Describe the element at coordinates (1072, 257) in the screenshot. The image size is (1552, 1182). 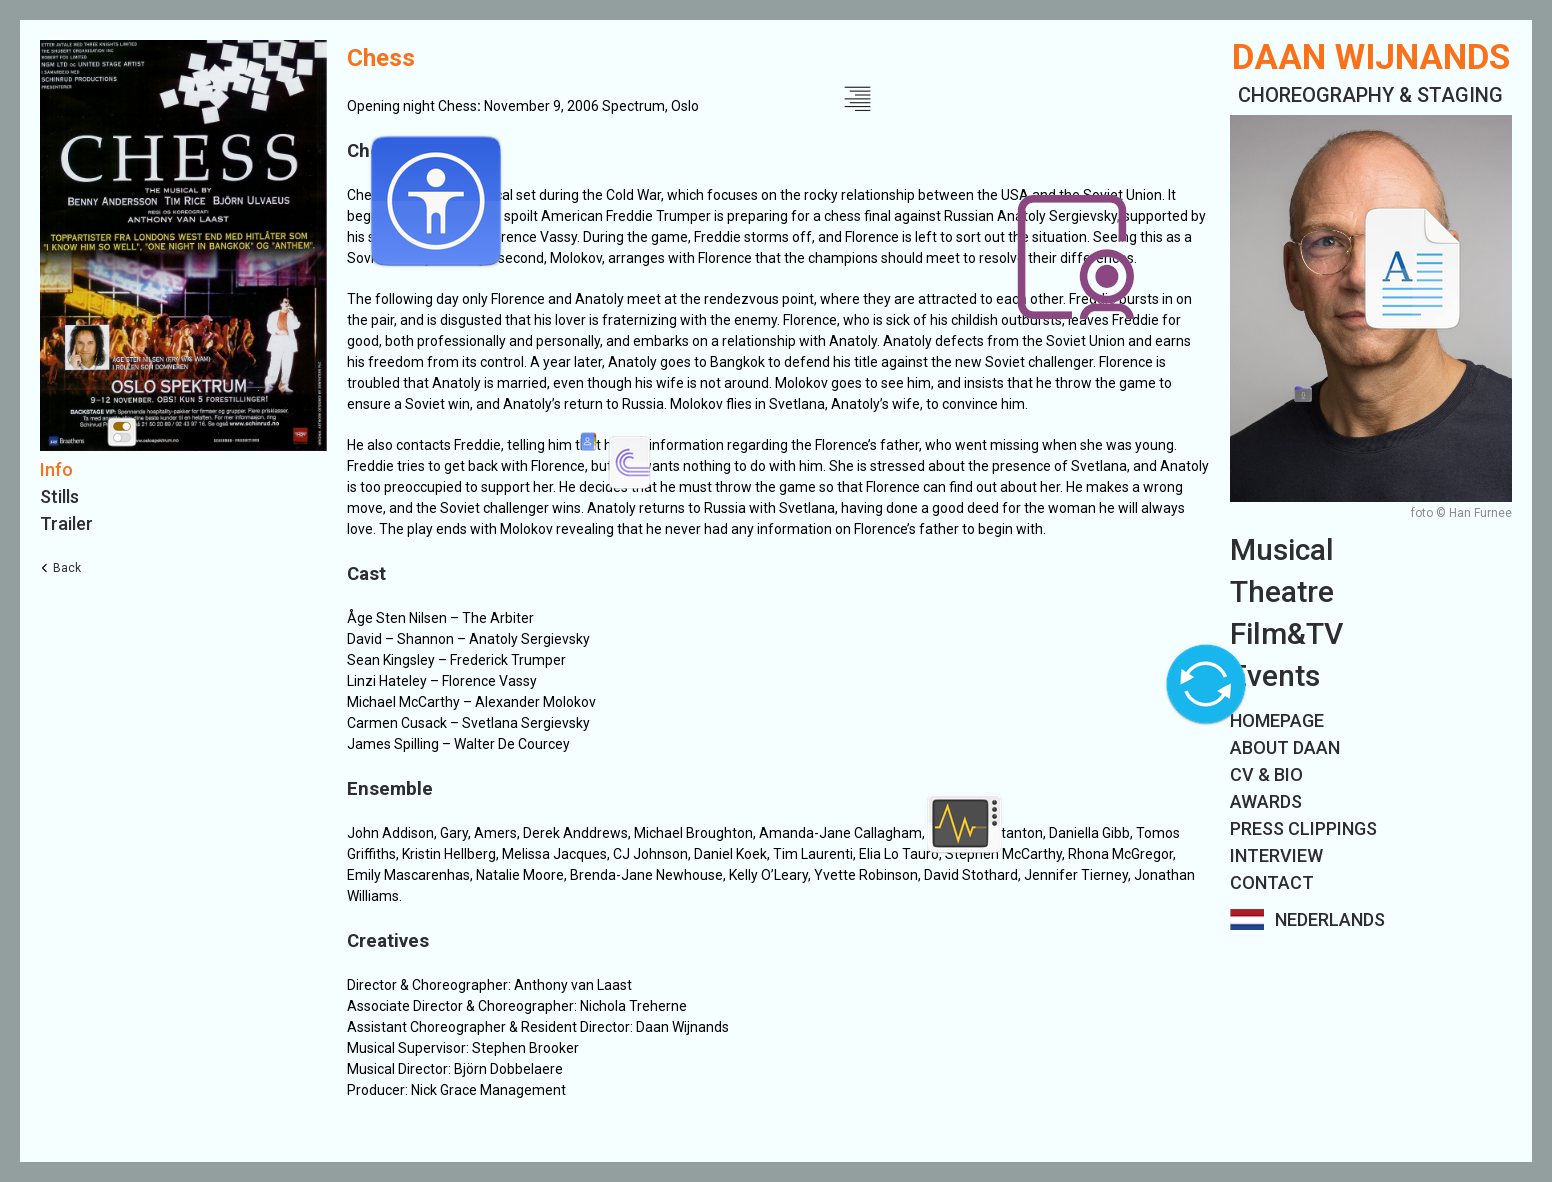
I see `open camera or webcam app` at that location.